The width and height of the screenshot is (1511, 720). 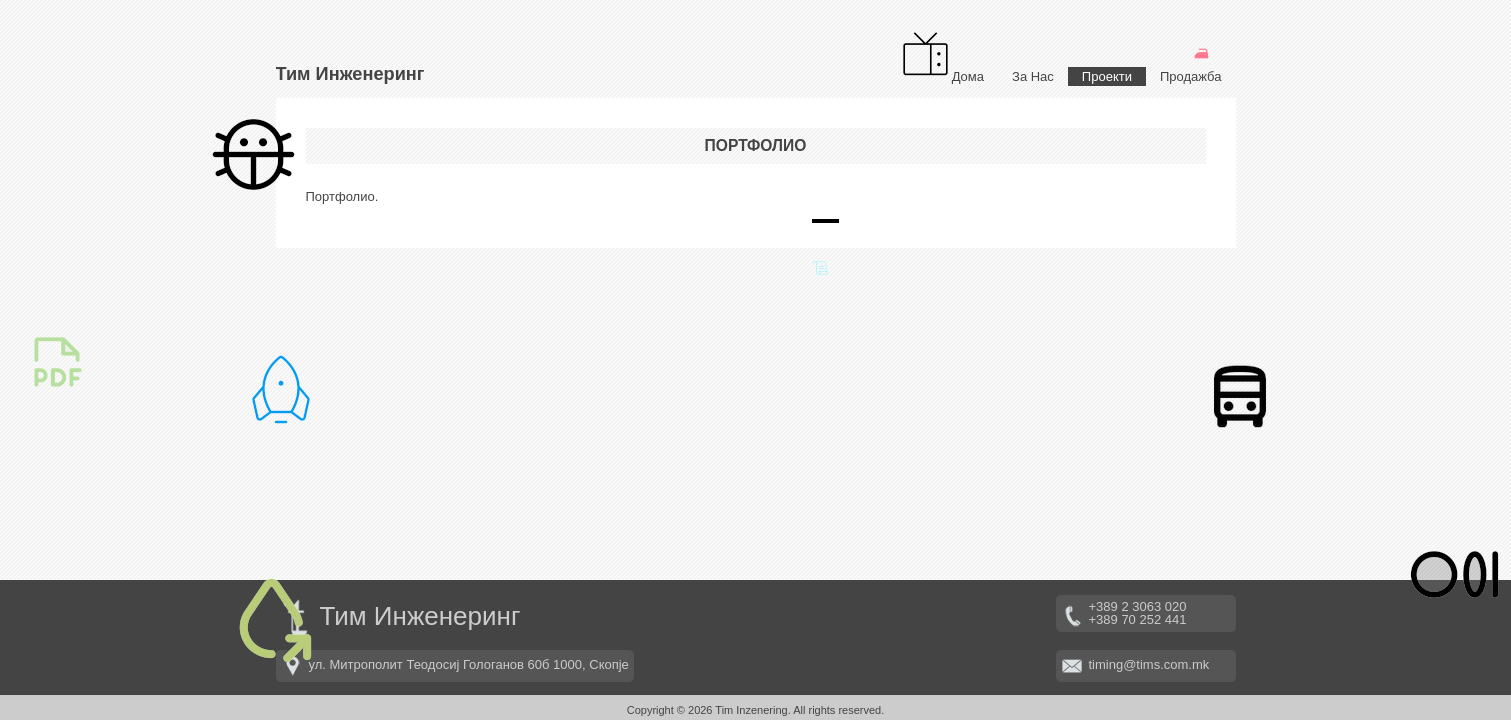 What do you see at coordinates (925, 56) in the screenshot?
I see `access TV or video streaming features` at bounding box center [925, 56].